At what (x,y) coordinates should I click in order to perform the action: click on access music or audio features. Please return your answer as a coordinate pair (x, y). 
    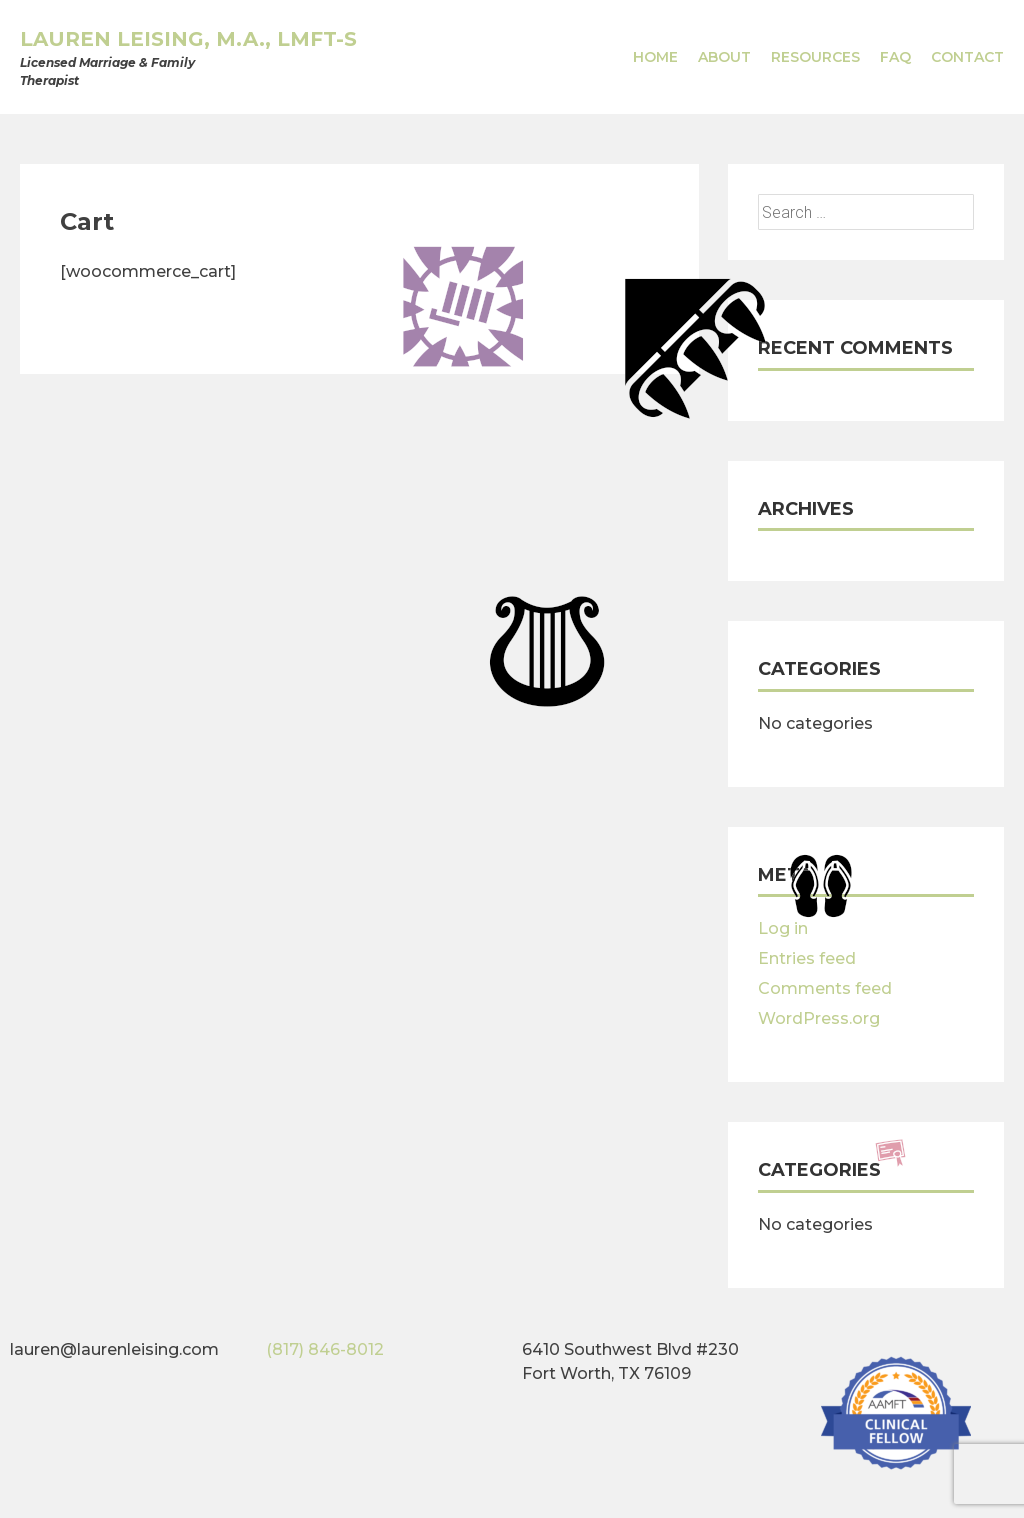
    Looking at the image, I should click on (547, 649).